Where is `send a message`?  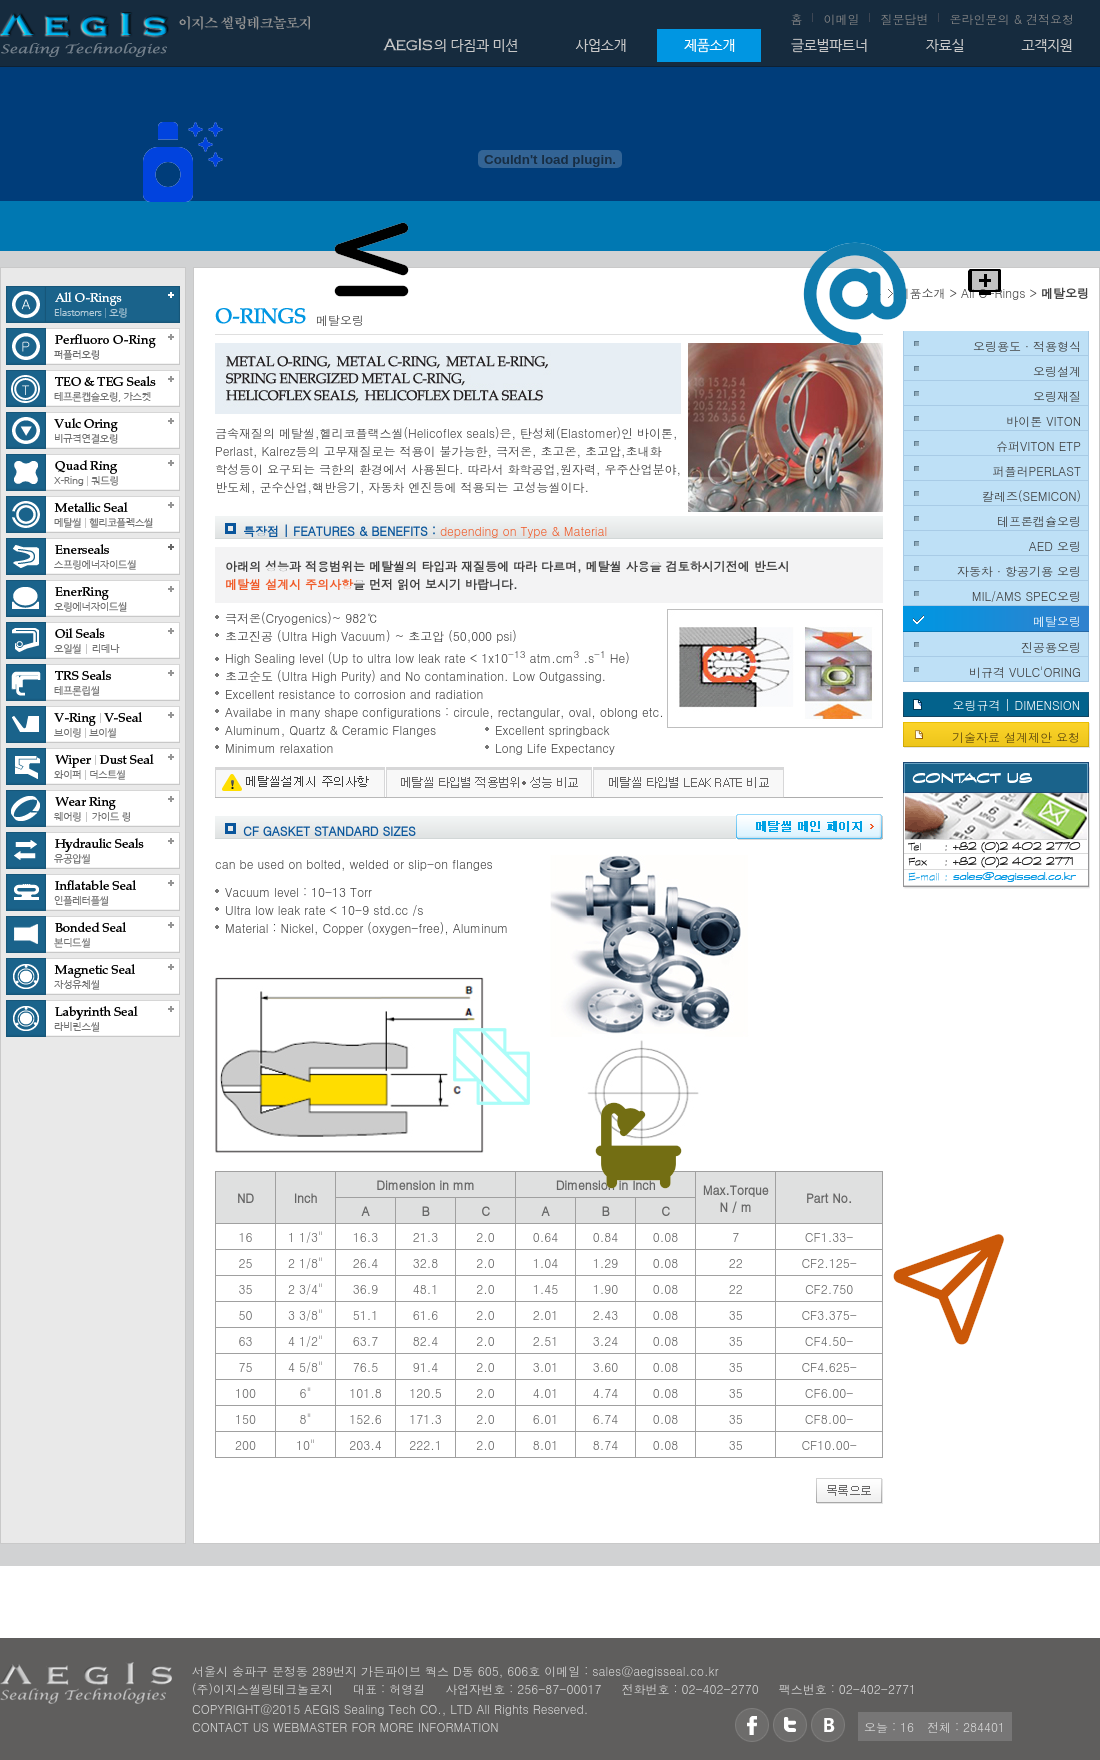 send a message is located at coordinates (947, 1290).